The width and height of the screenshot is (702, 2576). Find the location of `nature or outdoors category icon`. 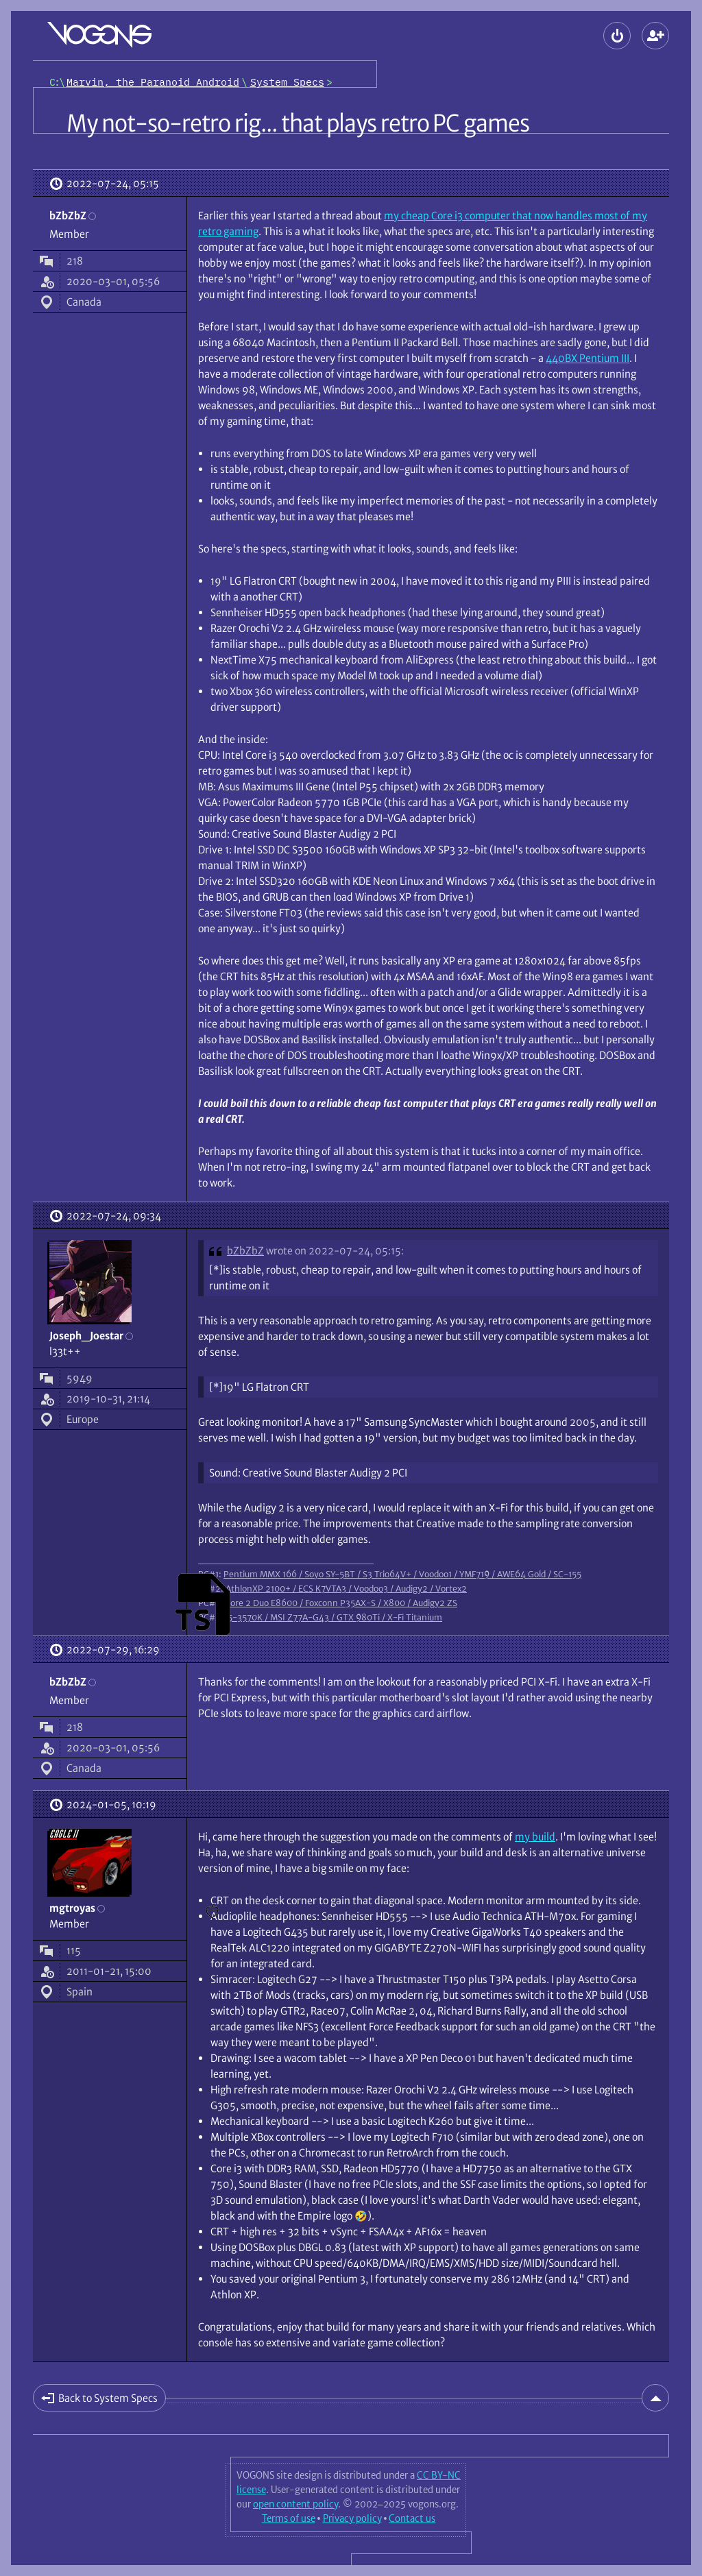

nature or outdoors category icon is located at coordinates (212, 1911).